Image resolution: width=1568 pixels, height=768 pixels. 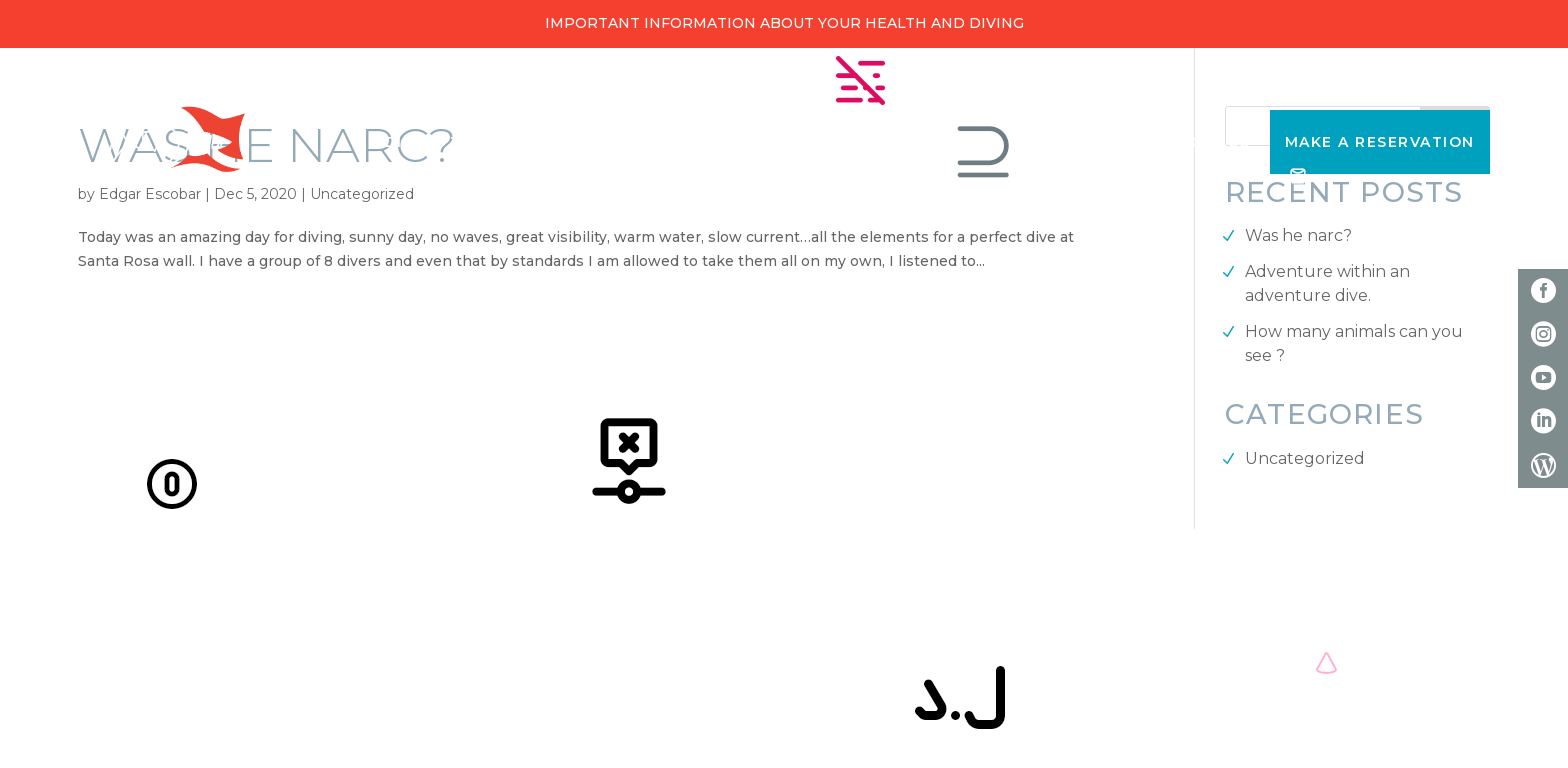 What do you see at coordinates (982, 153) in the screenshot?
I see `indicates a superset relationship in mathematical notation` at bounding box center [982, 153].